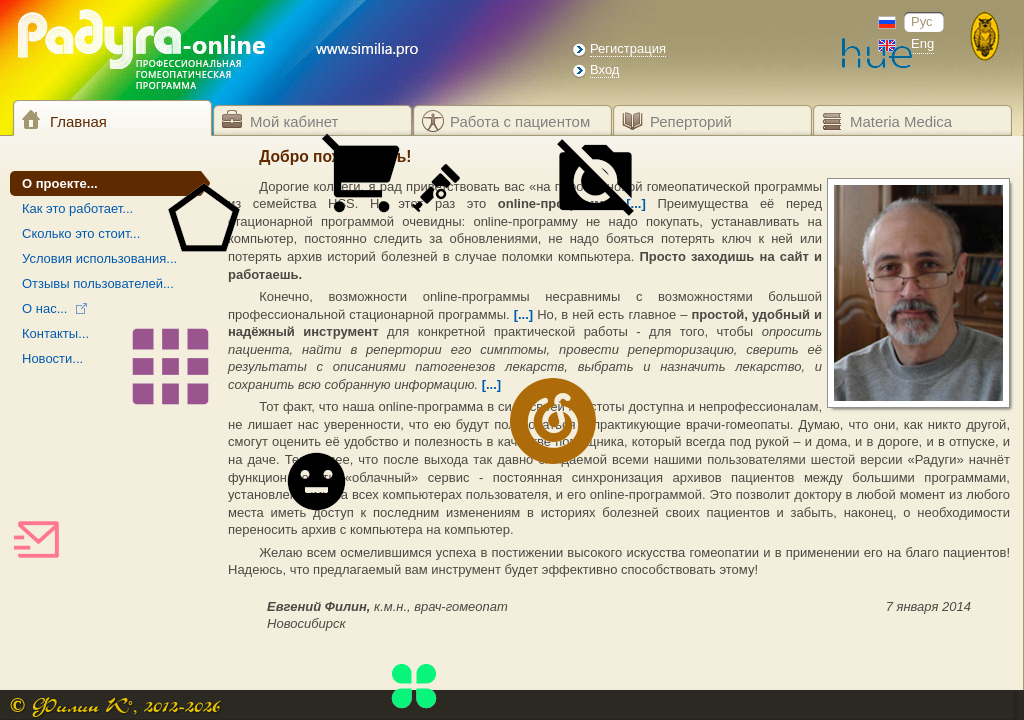 The height and width of the screenshot is (720, 1024). What do you see at coordinates (38, 539) in the screenshot?
I see `send an email or message` at bounding box center [38, 539].